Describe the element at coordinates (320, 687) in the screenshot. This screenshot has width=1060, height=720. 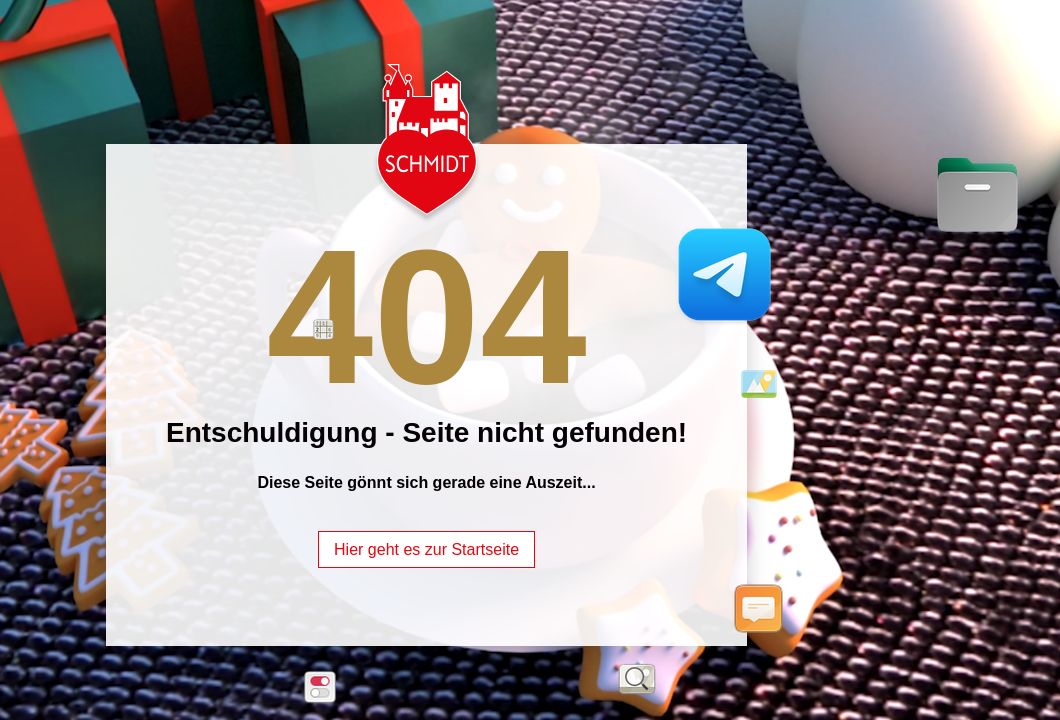
I see `open system settings or preferences` at that location.